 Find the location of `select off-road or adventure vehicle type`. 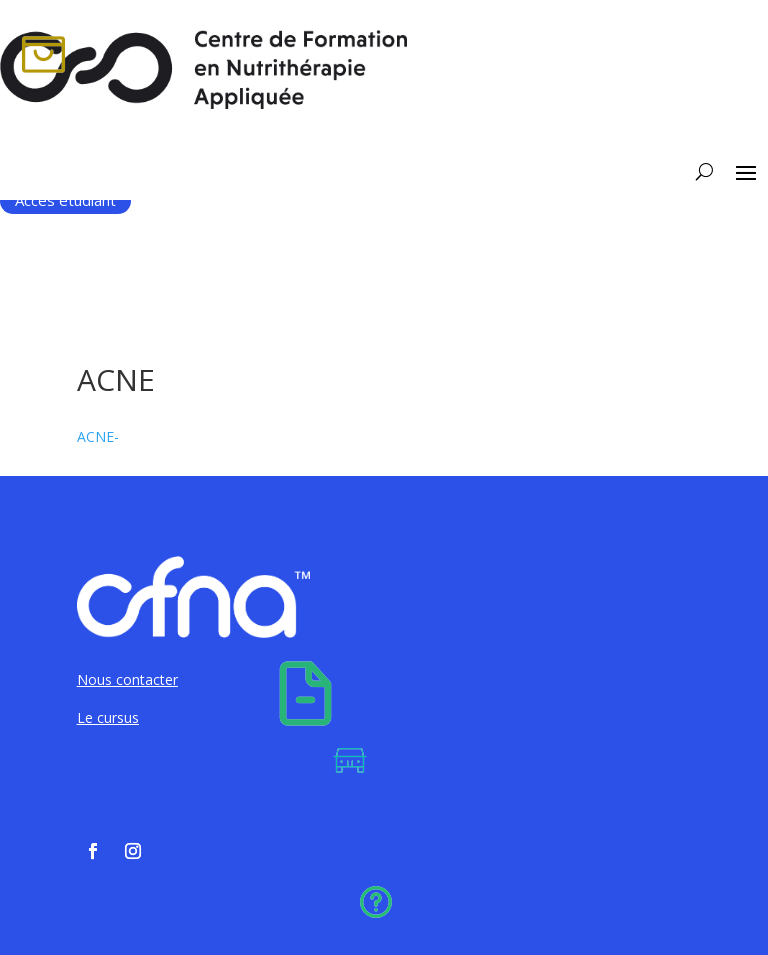

select off-road or adventure vehicle type is located at coordinates (350, 761).